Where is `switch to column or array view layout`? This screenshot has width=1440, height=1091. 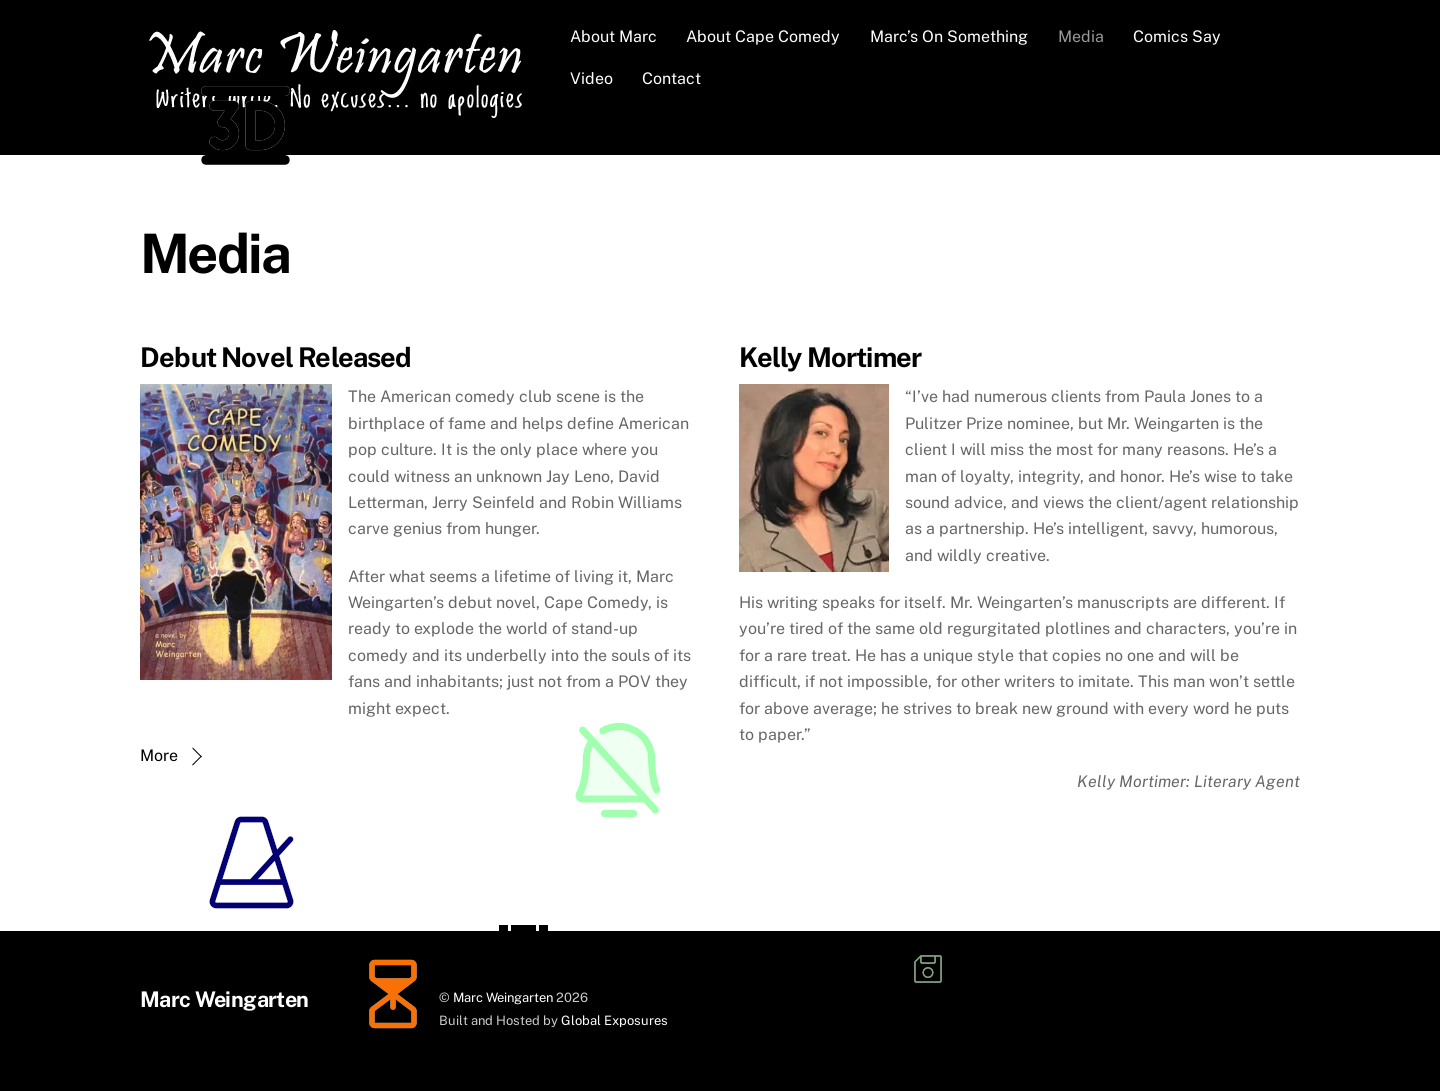
switch to column or array view layout is located at coordinates (522, 945).